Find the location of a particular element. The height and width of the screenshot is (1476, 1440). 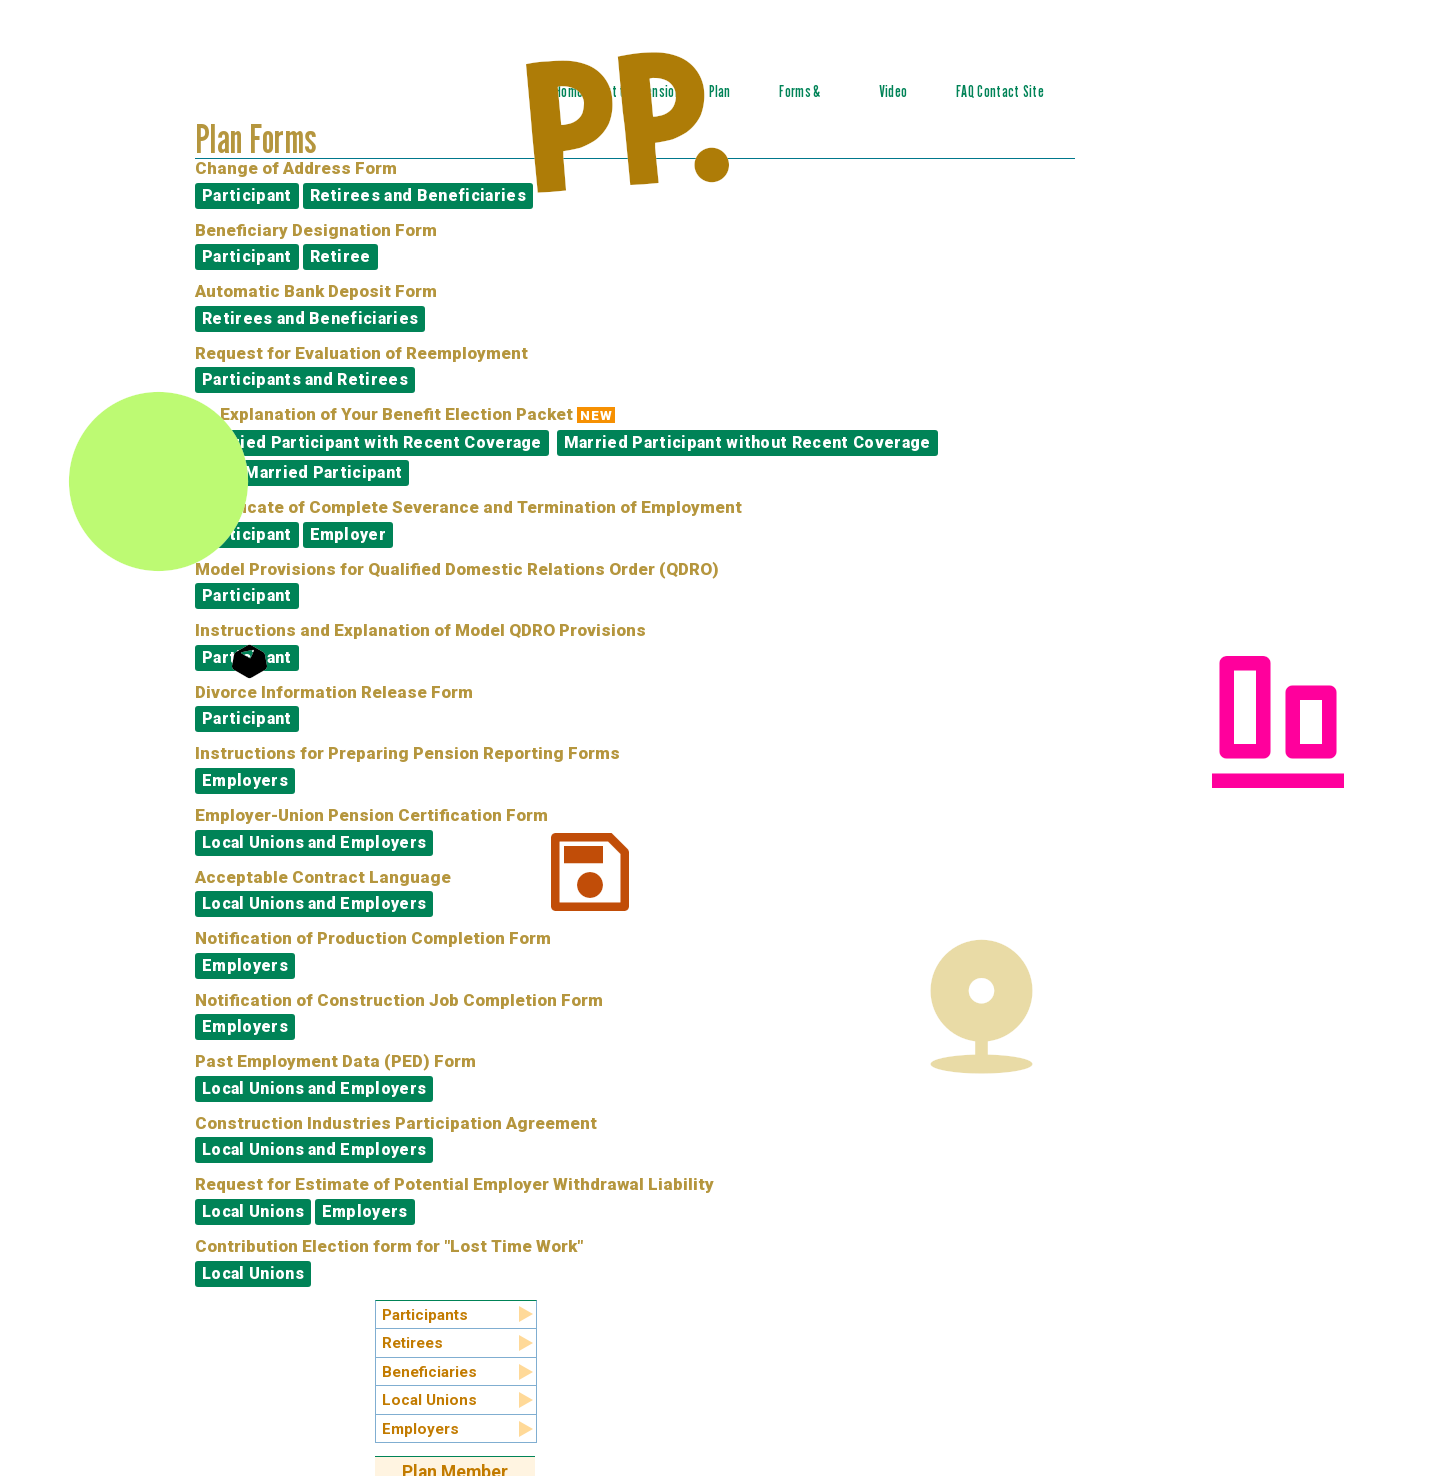

paddy power logo - link to betting and gaming services is located at coordinates (627, 122).